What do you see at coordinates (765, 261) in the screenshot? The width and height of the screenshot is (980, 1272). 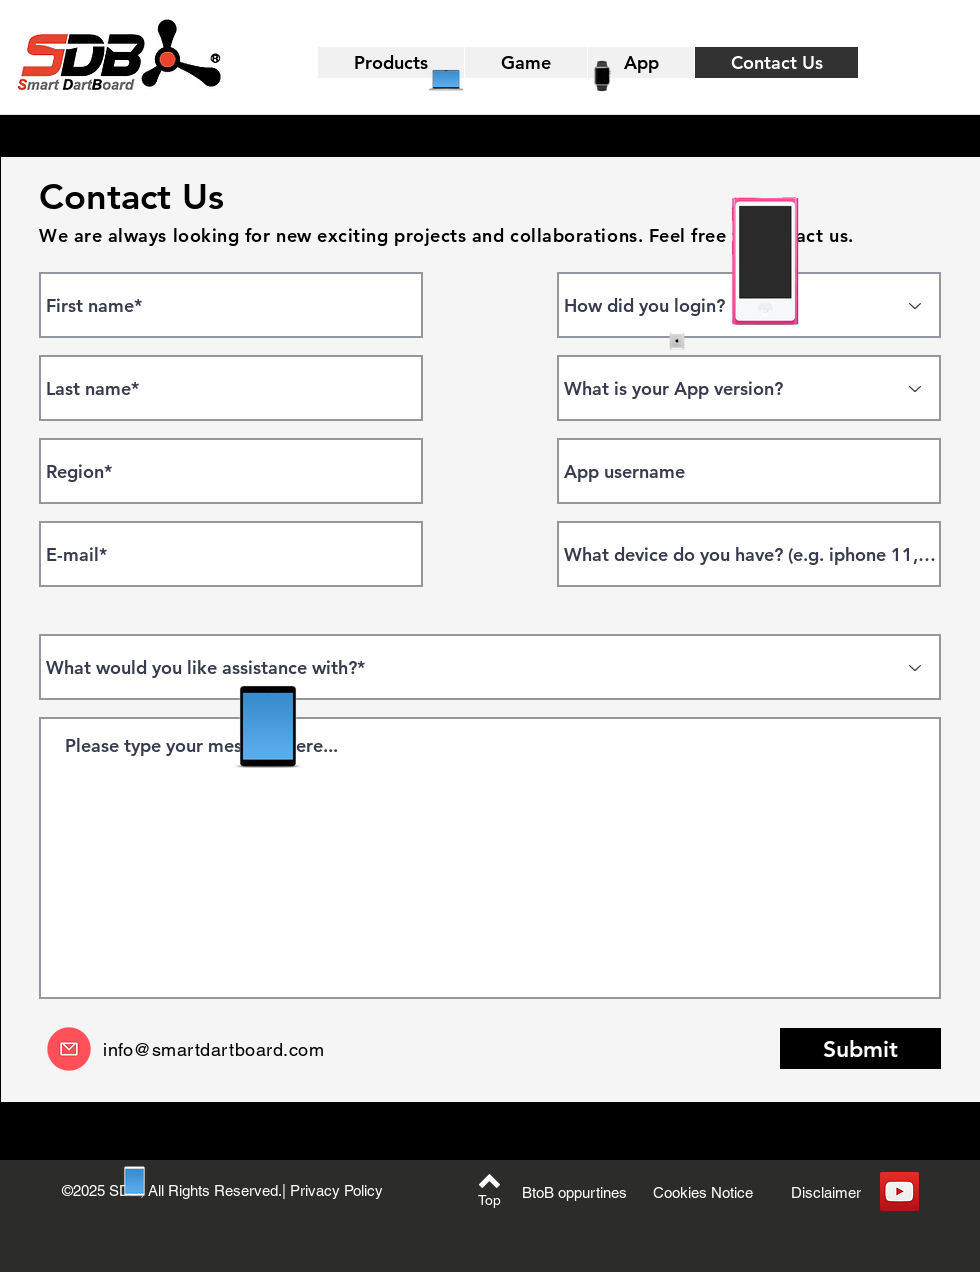 I see `iPod nano device in pink` at bounding box center [765, 261].